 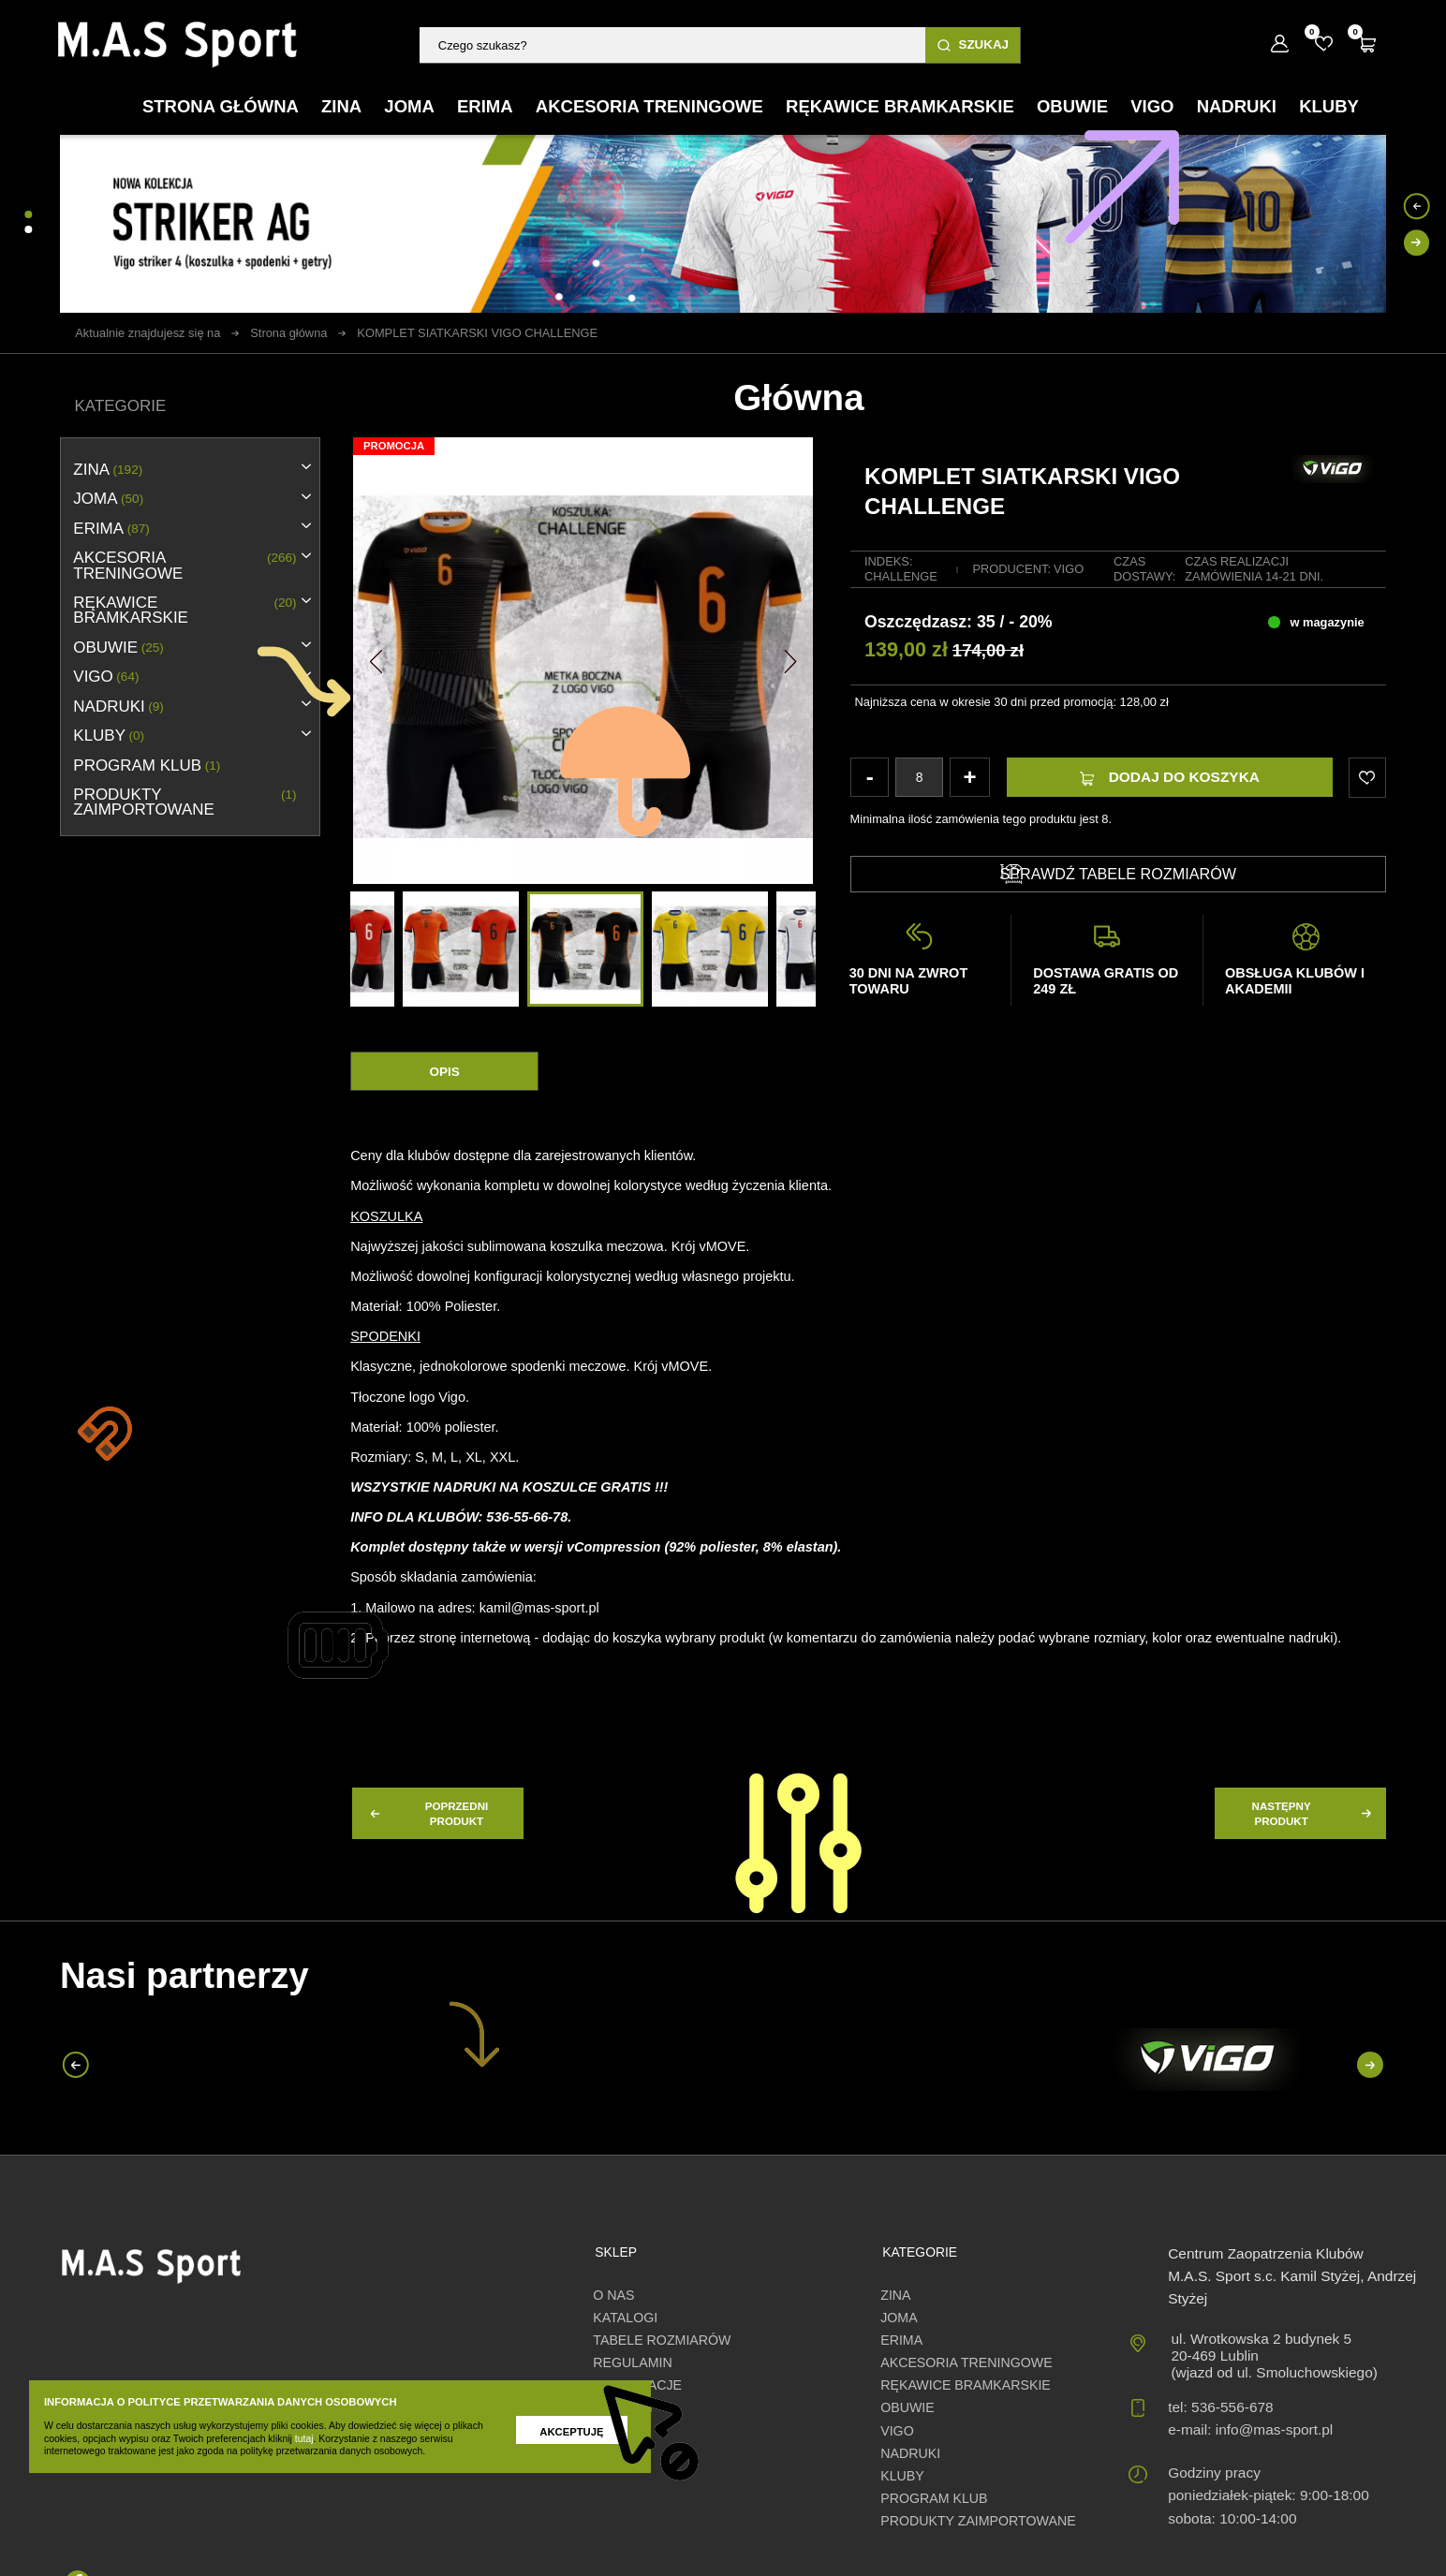 I want to click on indicates full or nearly full battery level, so click(x=338, y=1645).